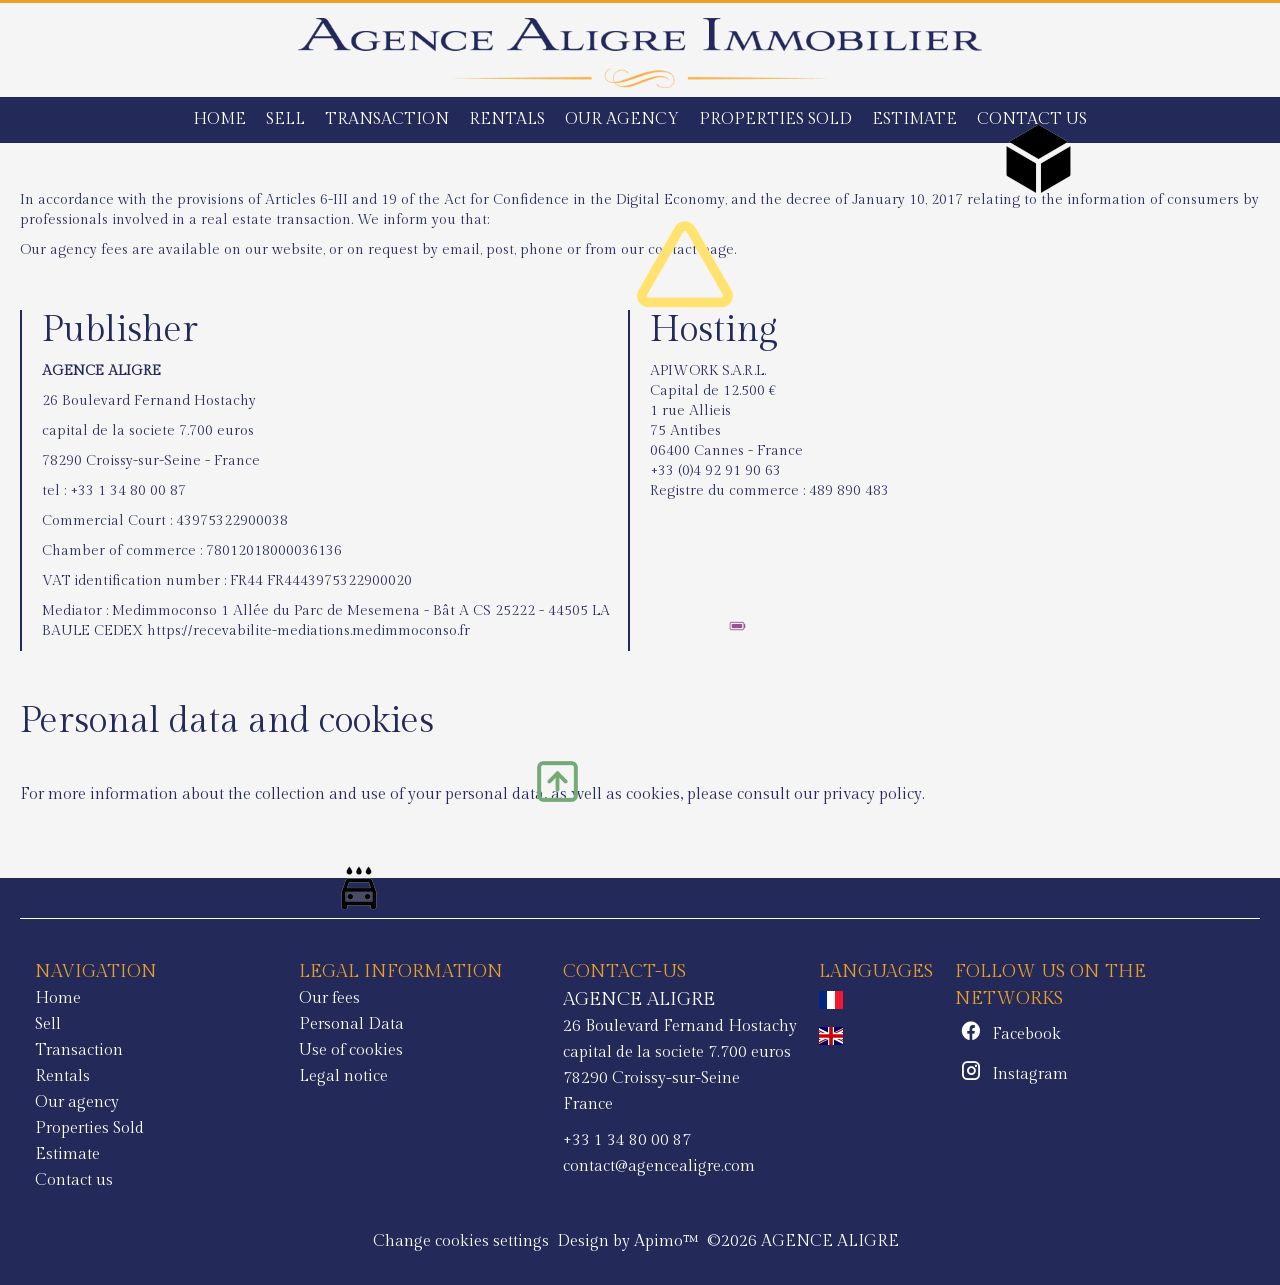 The height and width of the screenshot is (1285, 1280). What do you see at coordinates (1038, 159) in the screenshot?
I see `view 3D model or object` at bounding box center [1038, 159].